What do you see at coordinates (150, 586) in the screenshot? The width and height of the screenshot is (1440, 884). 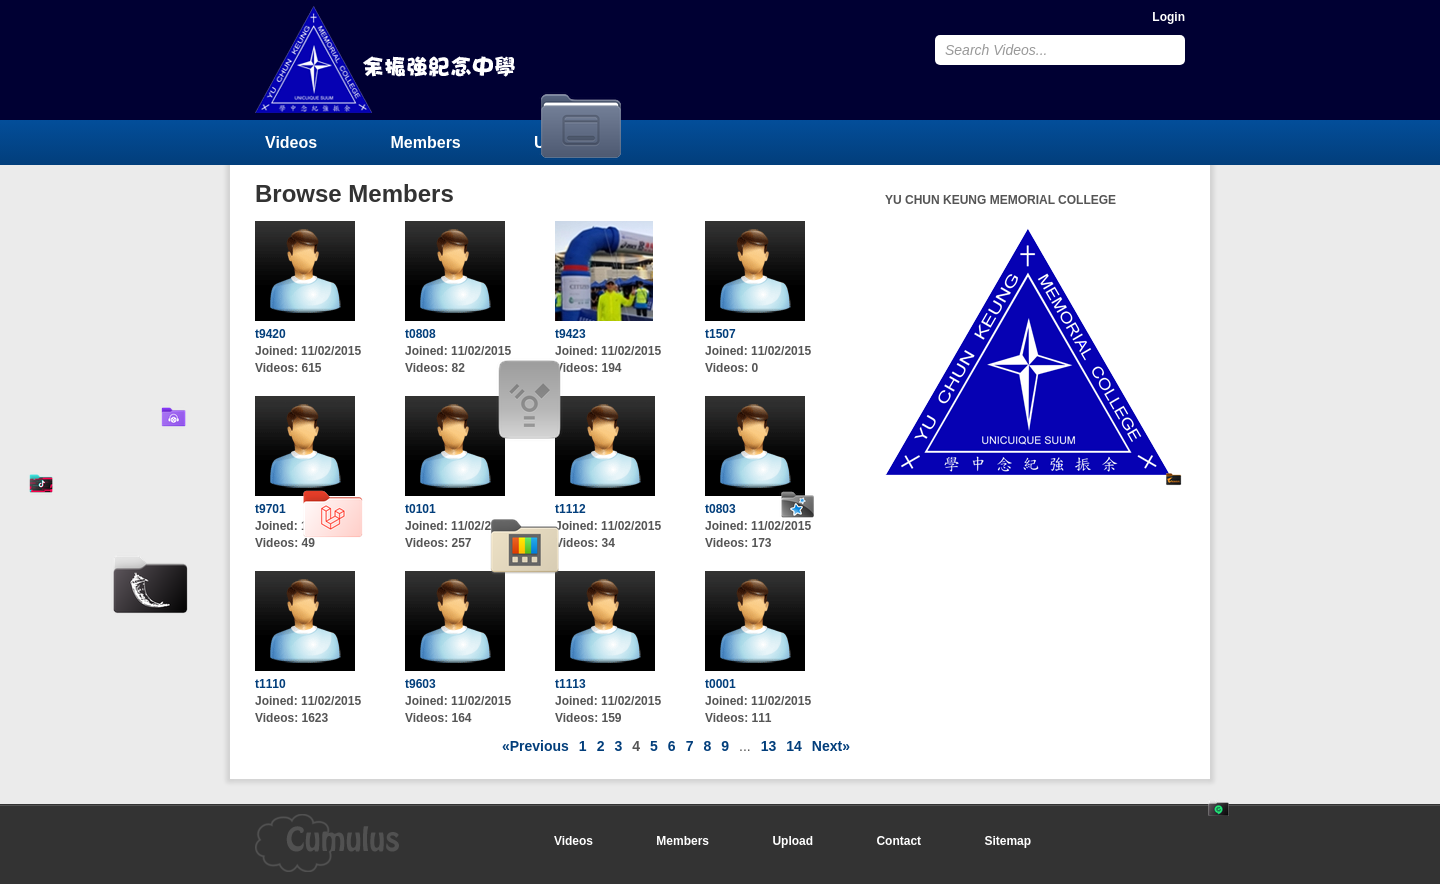 I see `open folder containing lab or experiment files` at bounding box center [150, 586].